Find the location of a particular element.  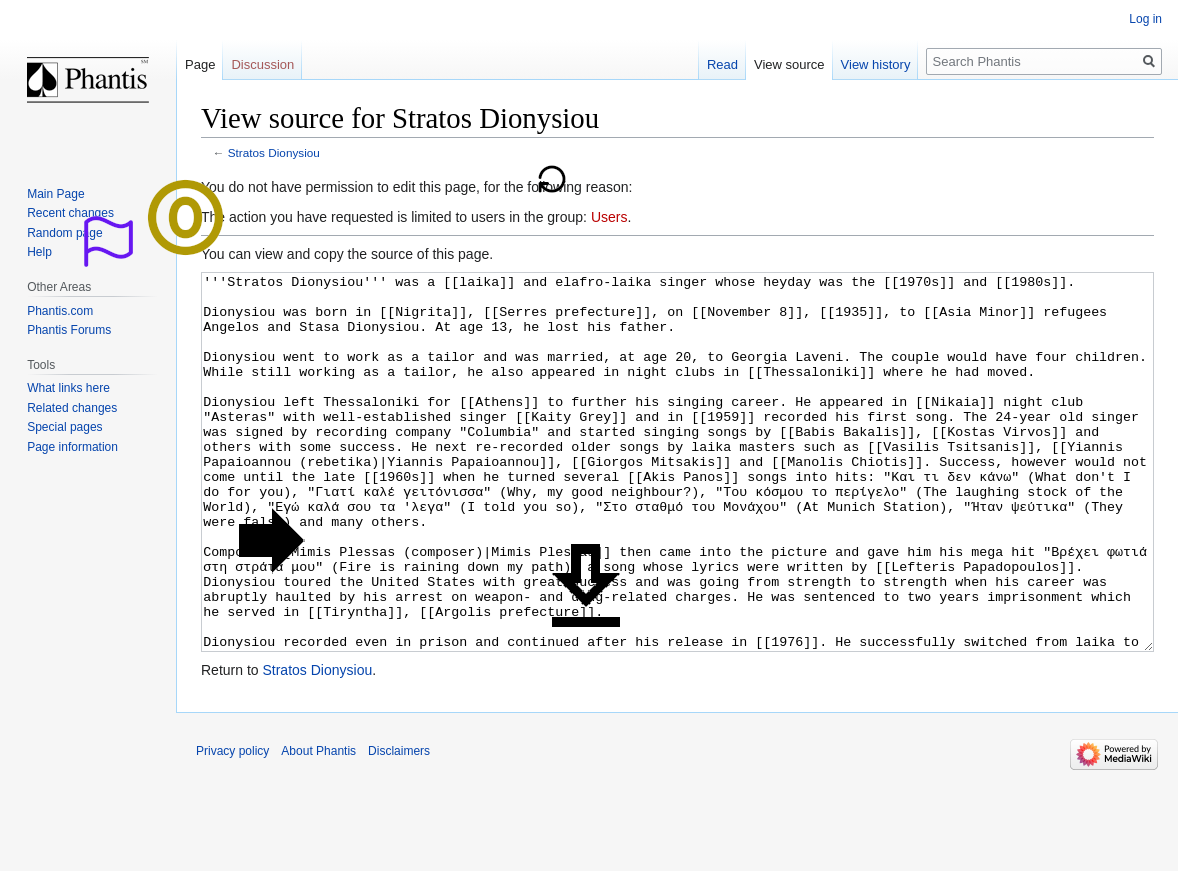

download a file is located at coordinates (586, 588).